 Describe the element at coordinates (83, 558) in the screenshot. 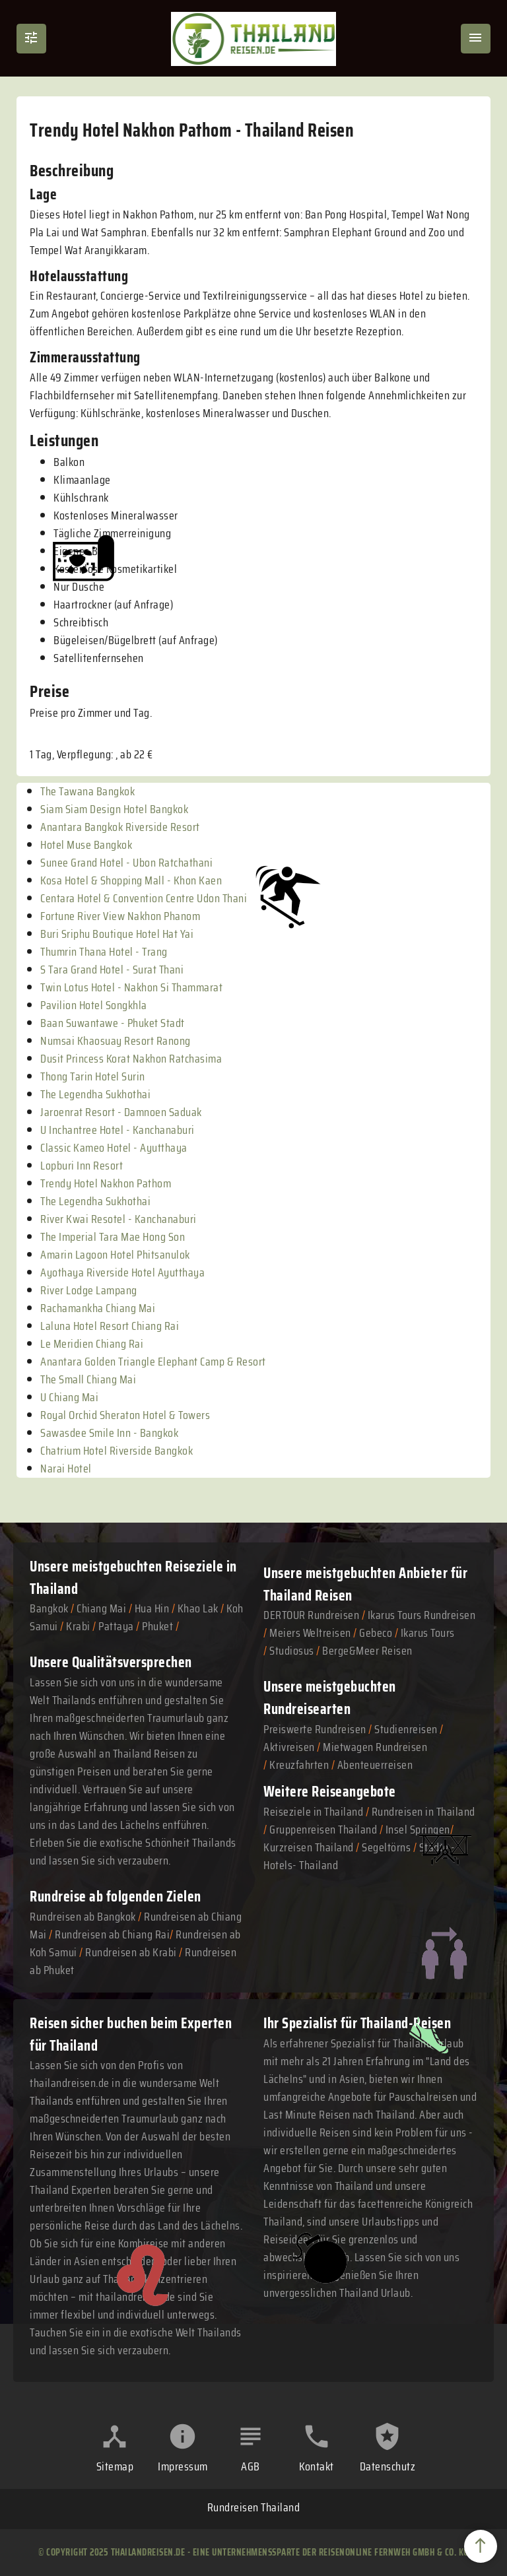

I see `view armor crafting blueprint` at that location.